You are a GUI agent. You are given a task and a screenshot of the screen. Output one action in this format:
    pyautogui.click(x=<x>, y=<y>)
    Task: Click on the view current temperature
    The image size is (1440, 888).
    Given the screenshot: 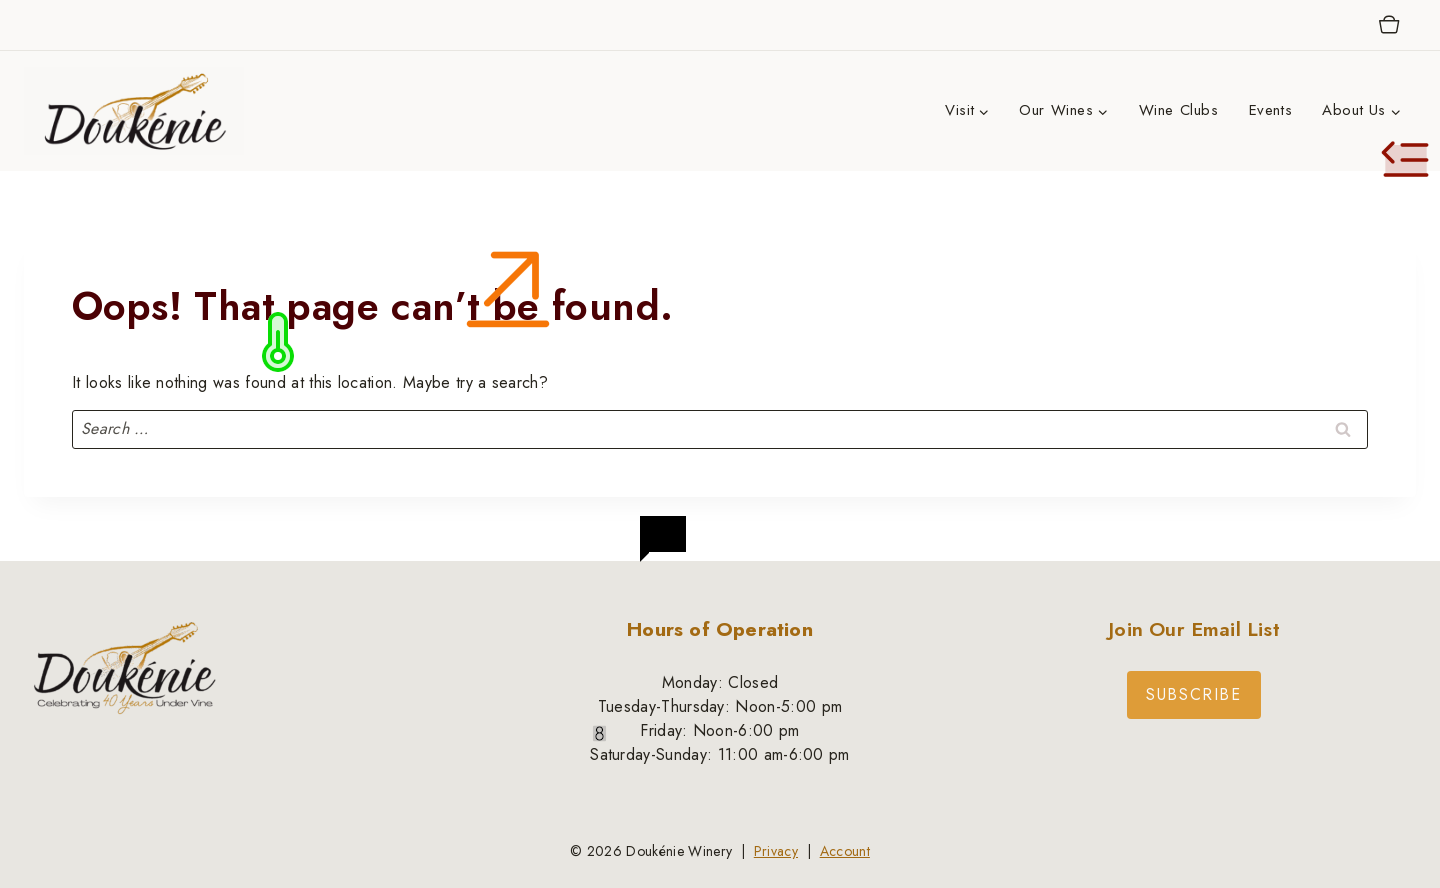 What is the action you would take?
    pyautogui.click(x=278, y=342)
    